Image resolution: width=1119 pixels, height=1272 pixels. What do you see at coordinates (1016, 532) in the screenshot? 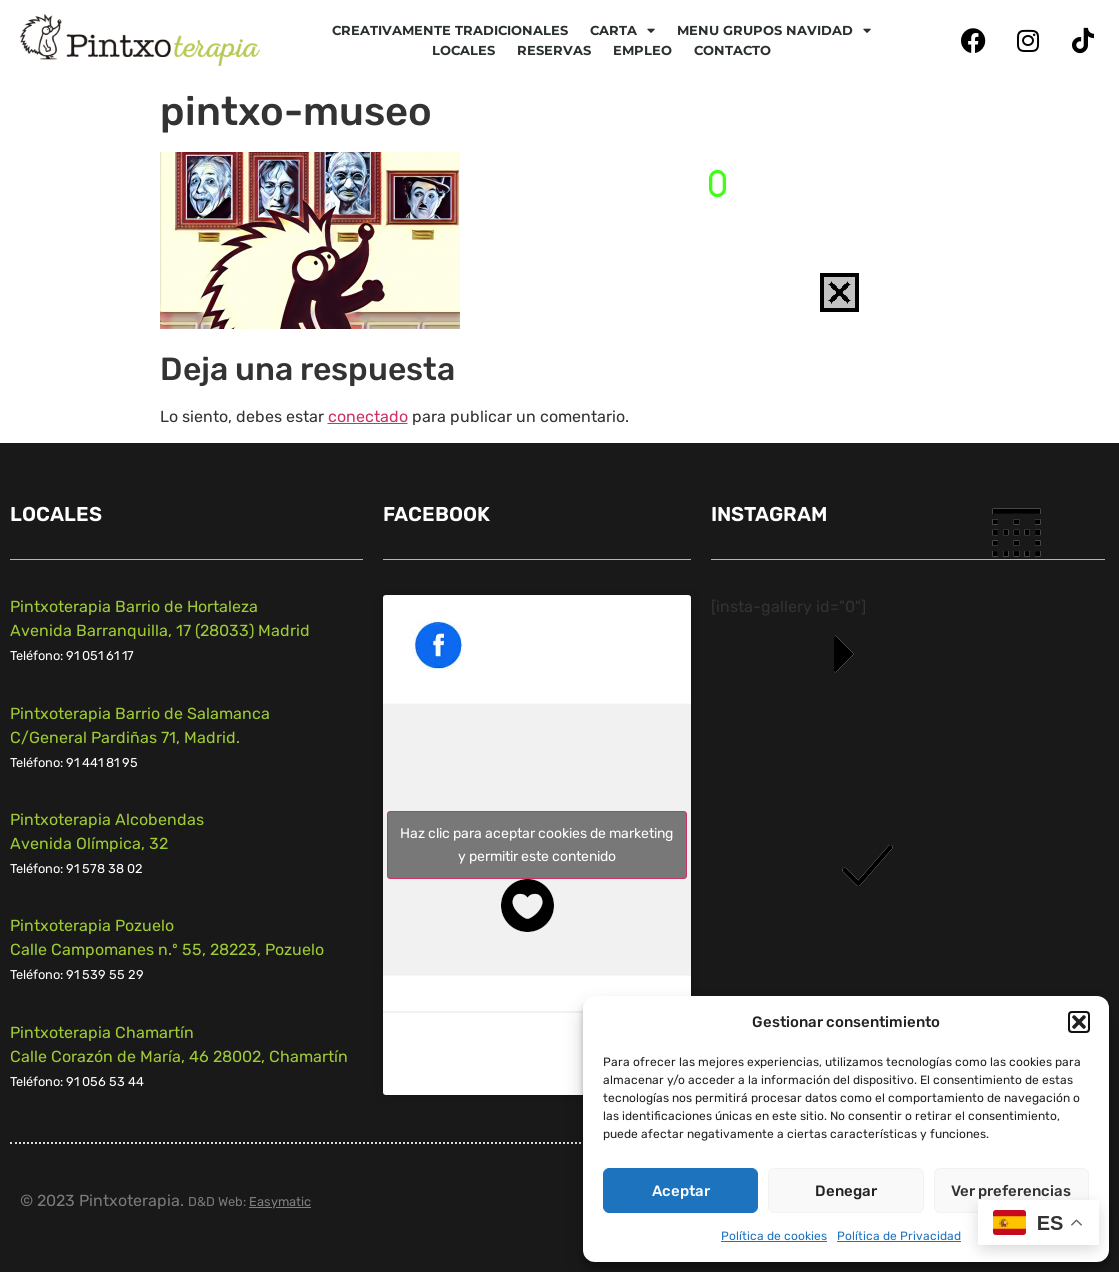
I see `apply border to top edge of selection` at bounding box center [1016, 532].